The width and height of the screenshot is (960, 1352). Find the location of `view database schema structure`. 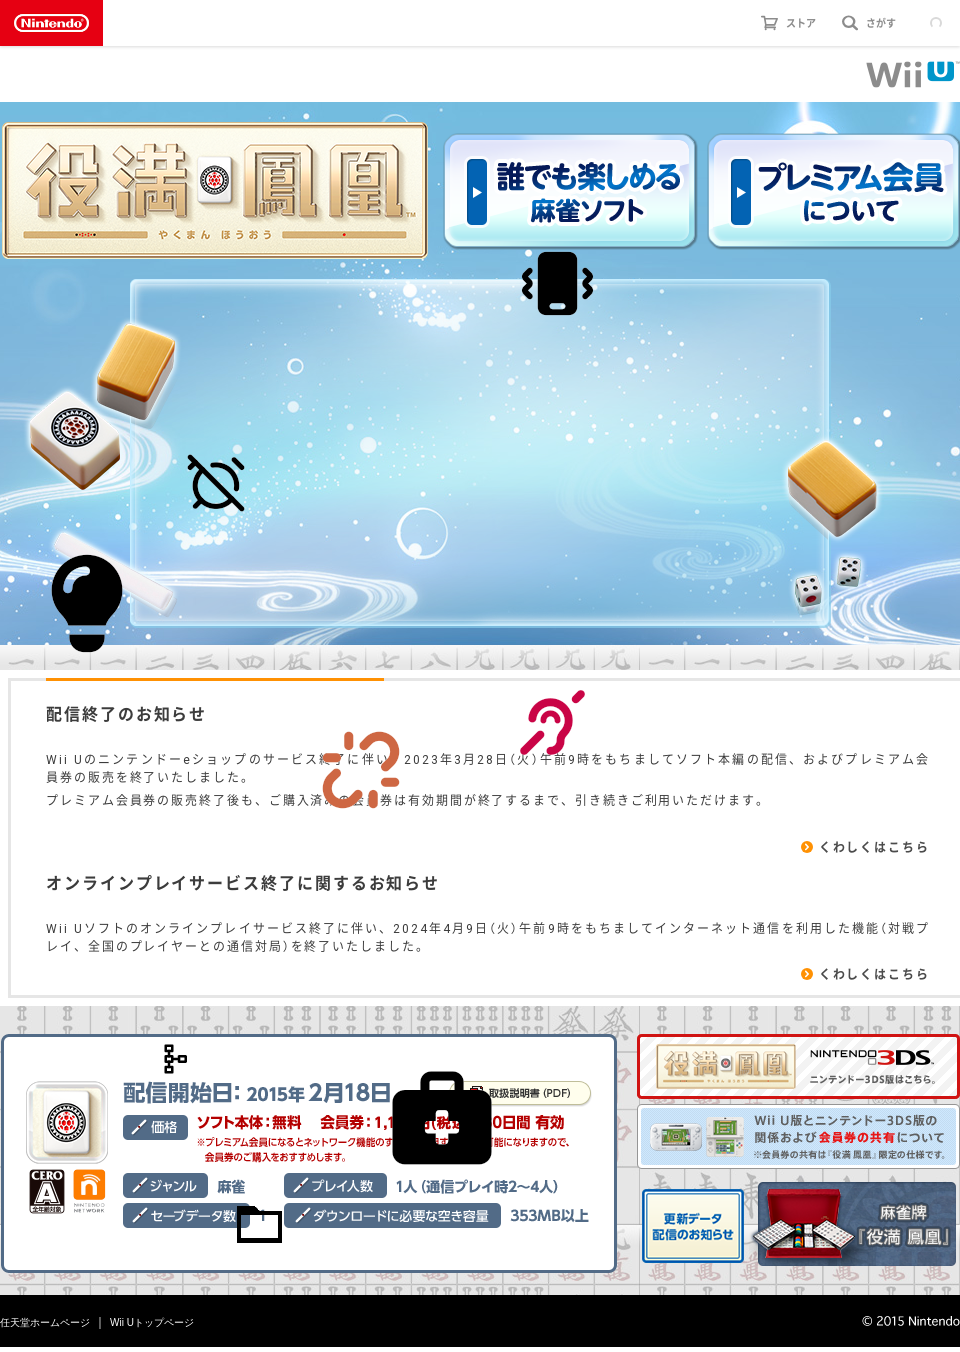

view database schema structure is located at coordinates (175, 1059).